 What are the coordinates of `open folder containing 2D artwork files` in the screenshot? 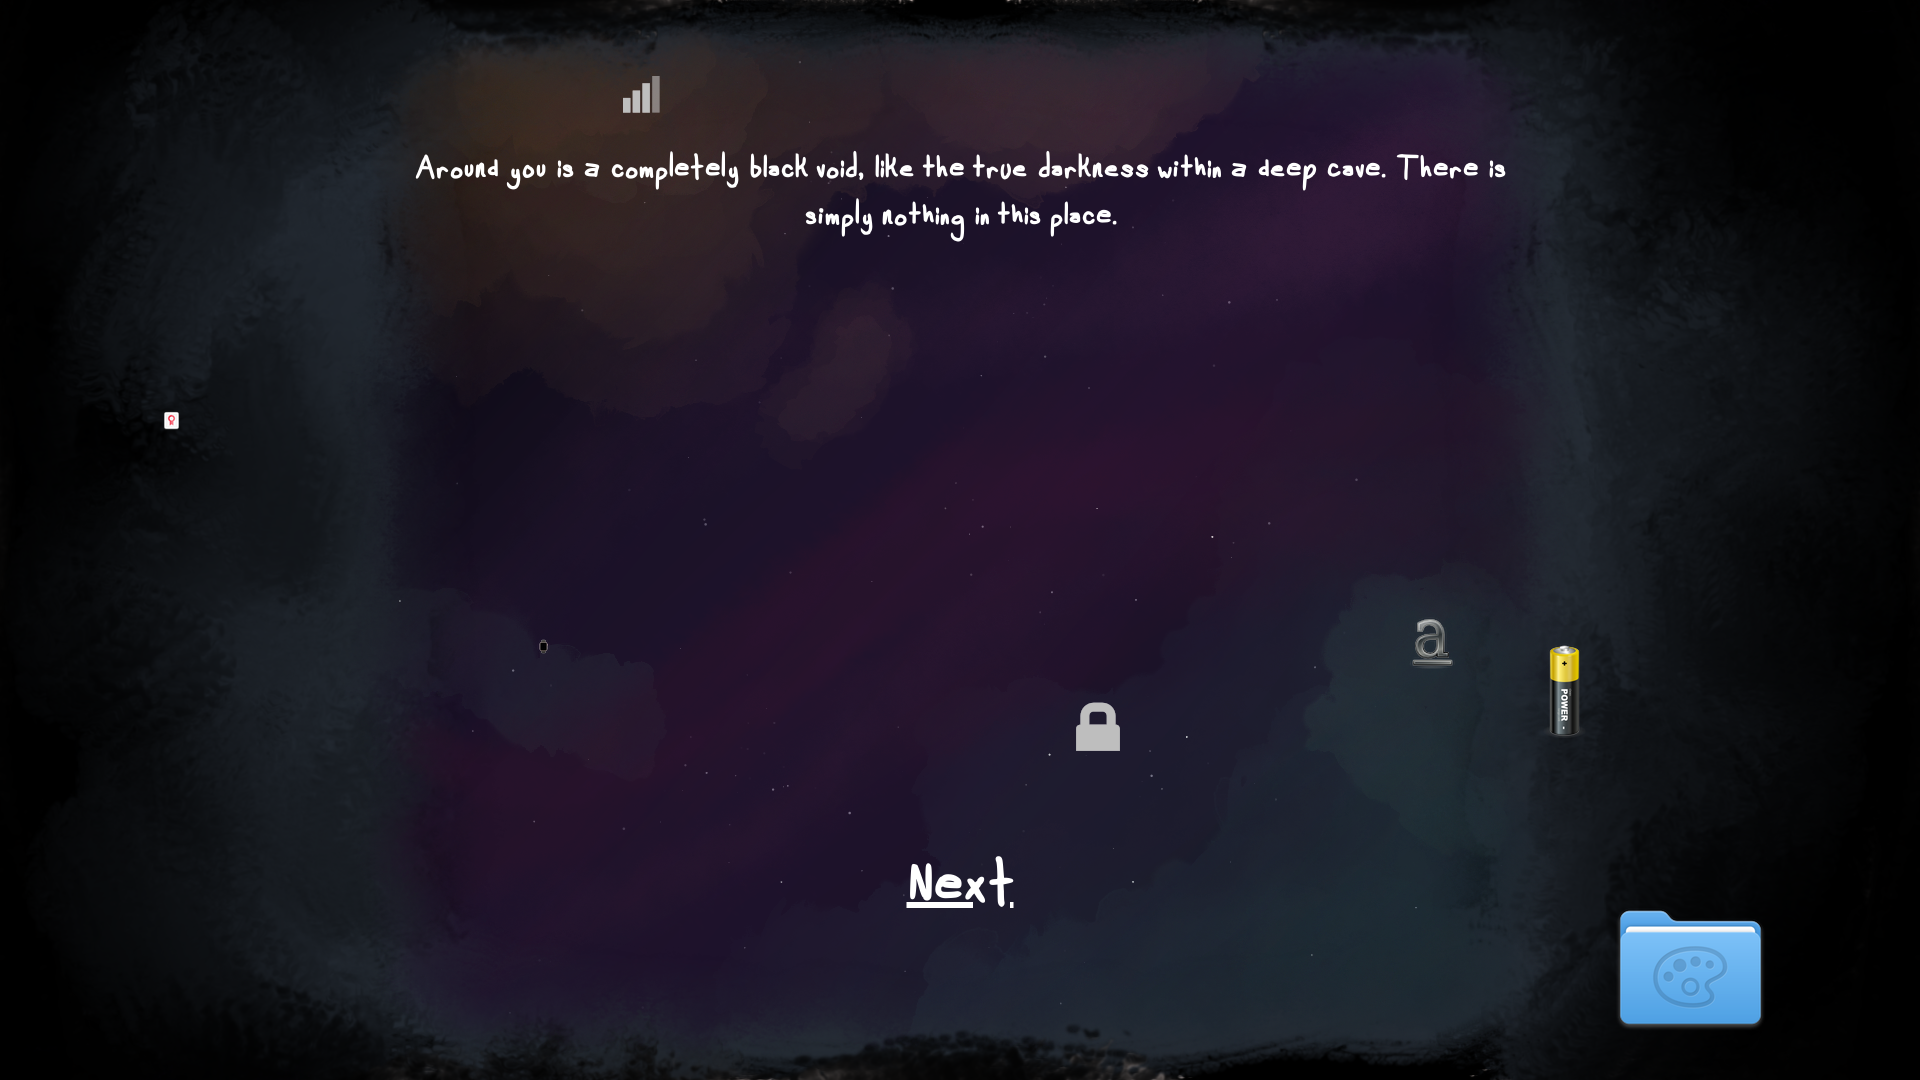 It's located at (1690, 967).